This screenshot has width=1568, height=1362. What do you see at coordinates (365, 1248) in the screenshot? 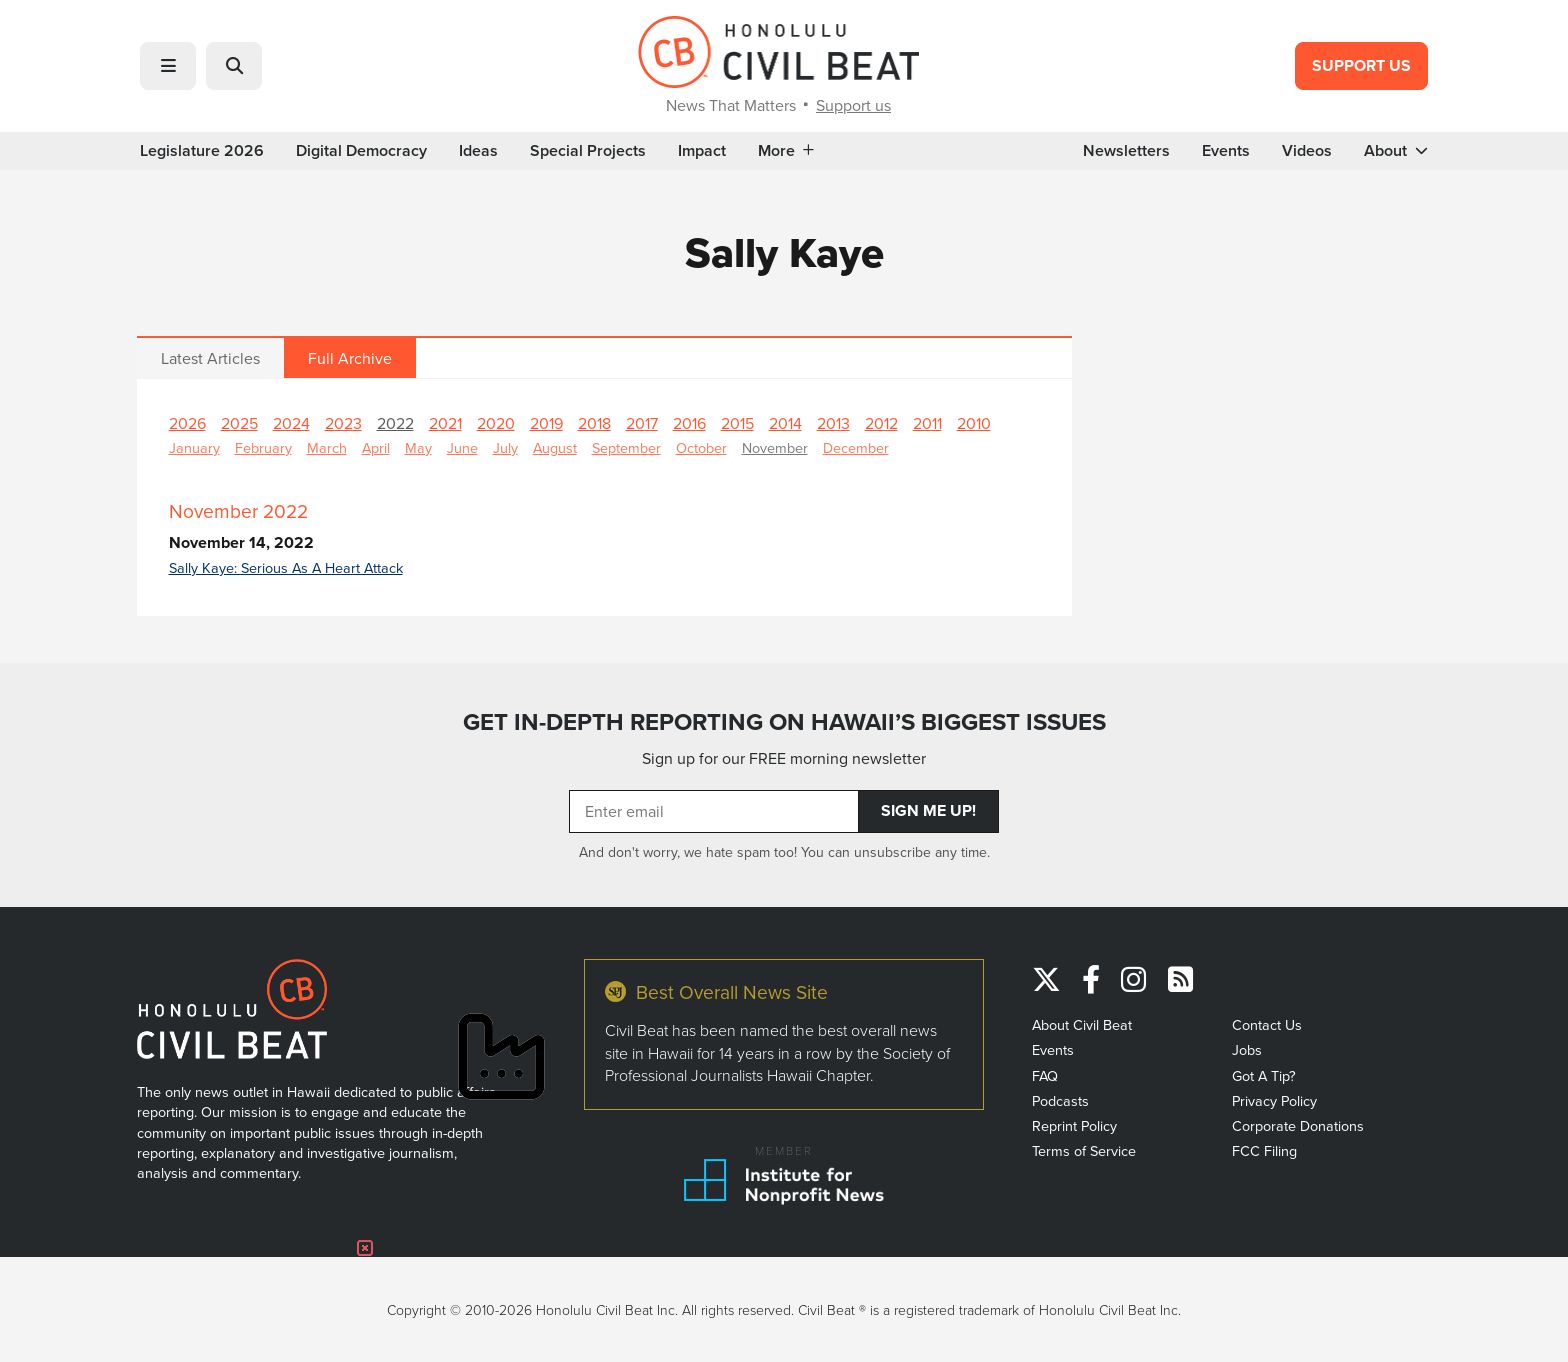
I see `close or dismiss a dialog box` at bounding box center [365, 1248].